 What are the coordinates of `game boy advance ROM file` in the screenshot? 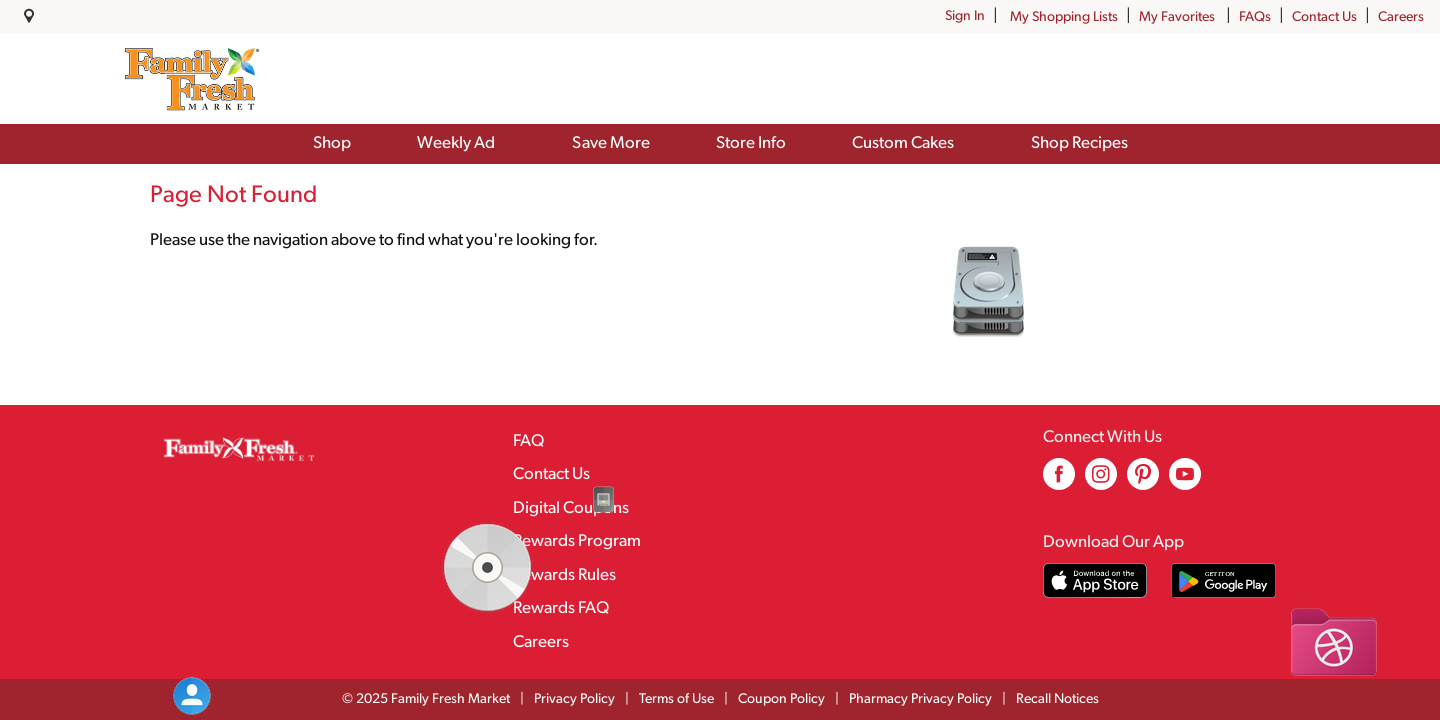 It's located at (603, 499).